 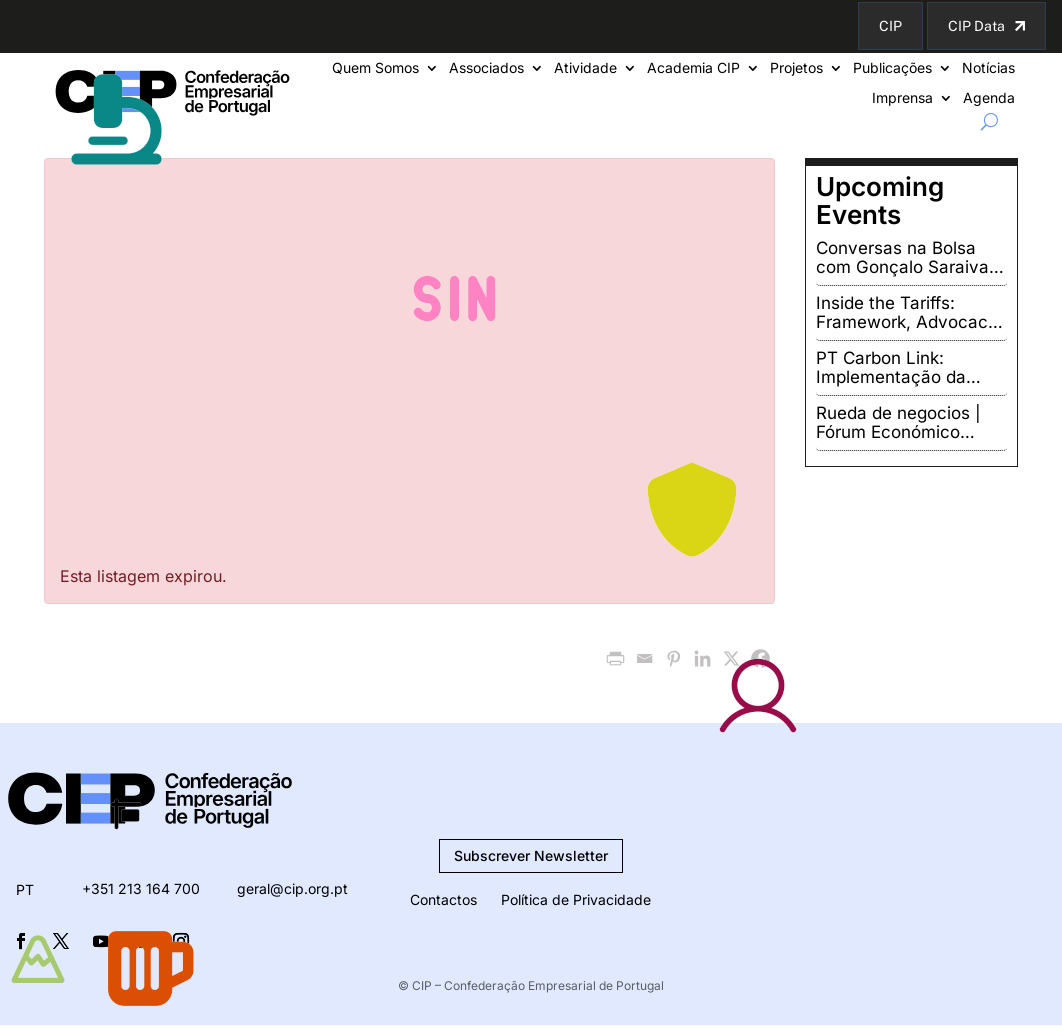 What do you see at coordinates (454, 298) in the screenshot?
I see `access sine function in calculator` at bounding box center [454, 298].